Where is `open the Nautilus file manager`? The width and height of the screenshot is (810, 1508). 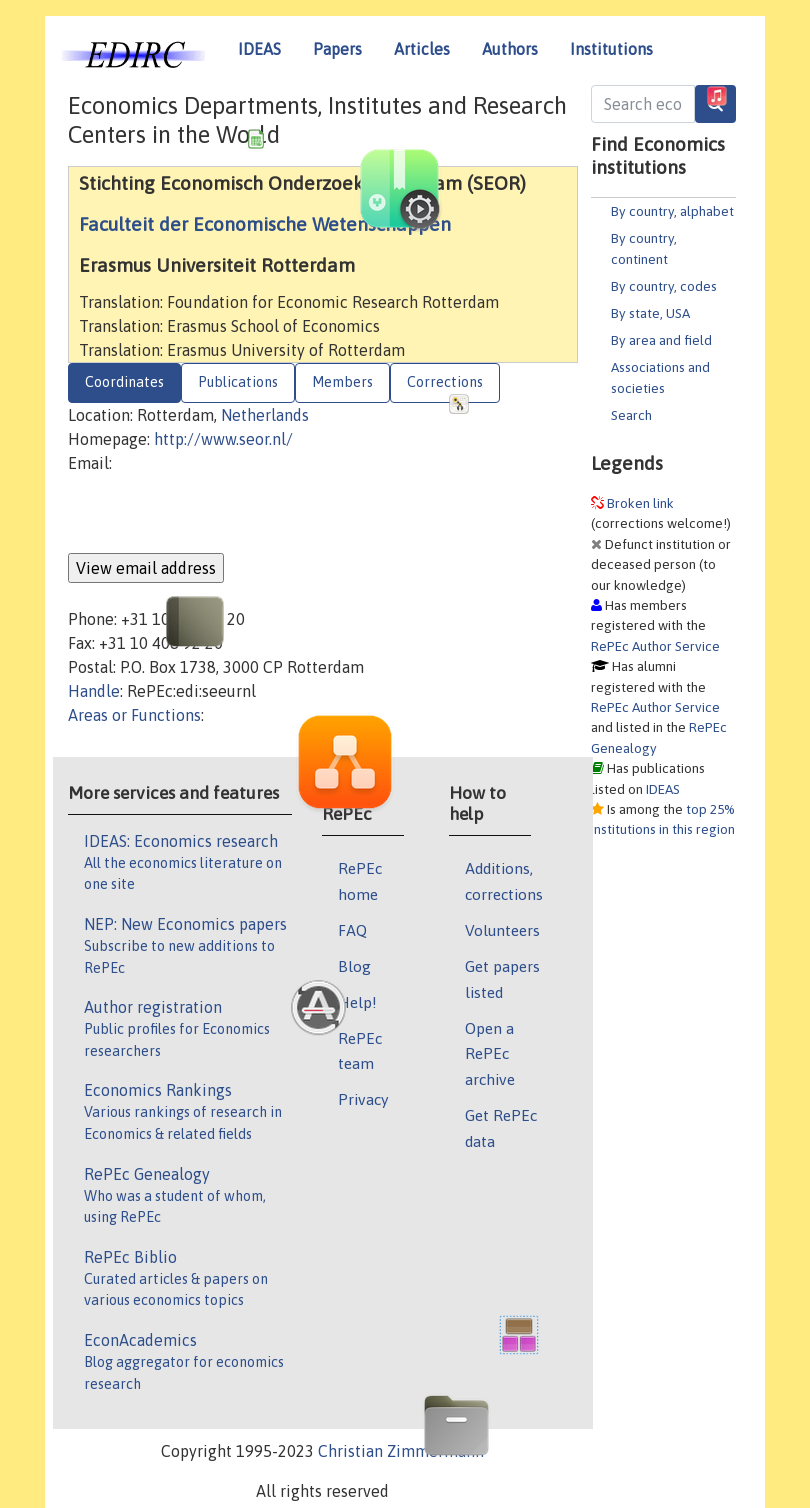 open the Nautilus file manager is located at coordinates (456, 1425).